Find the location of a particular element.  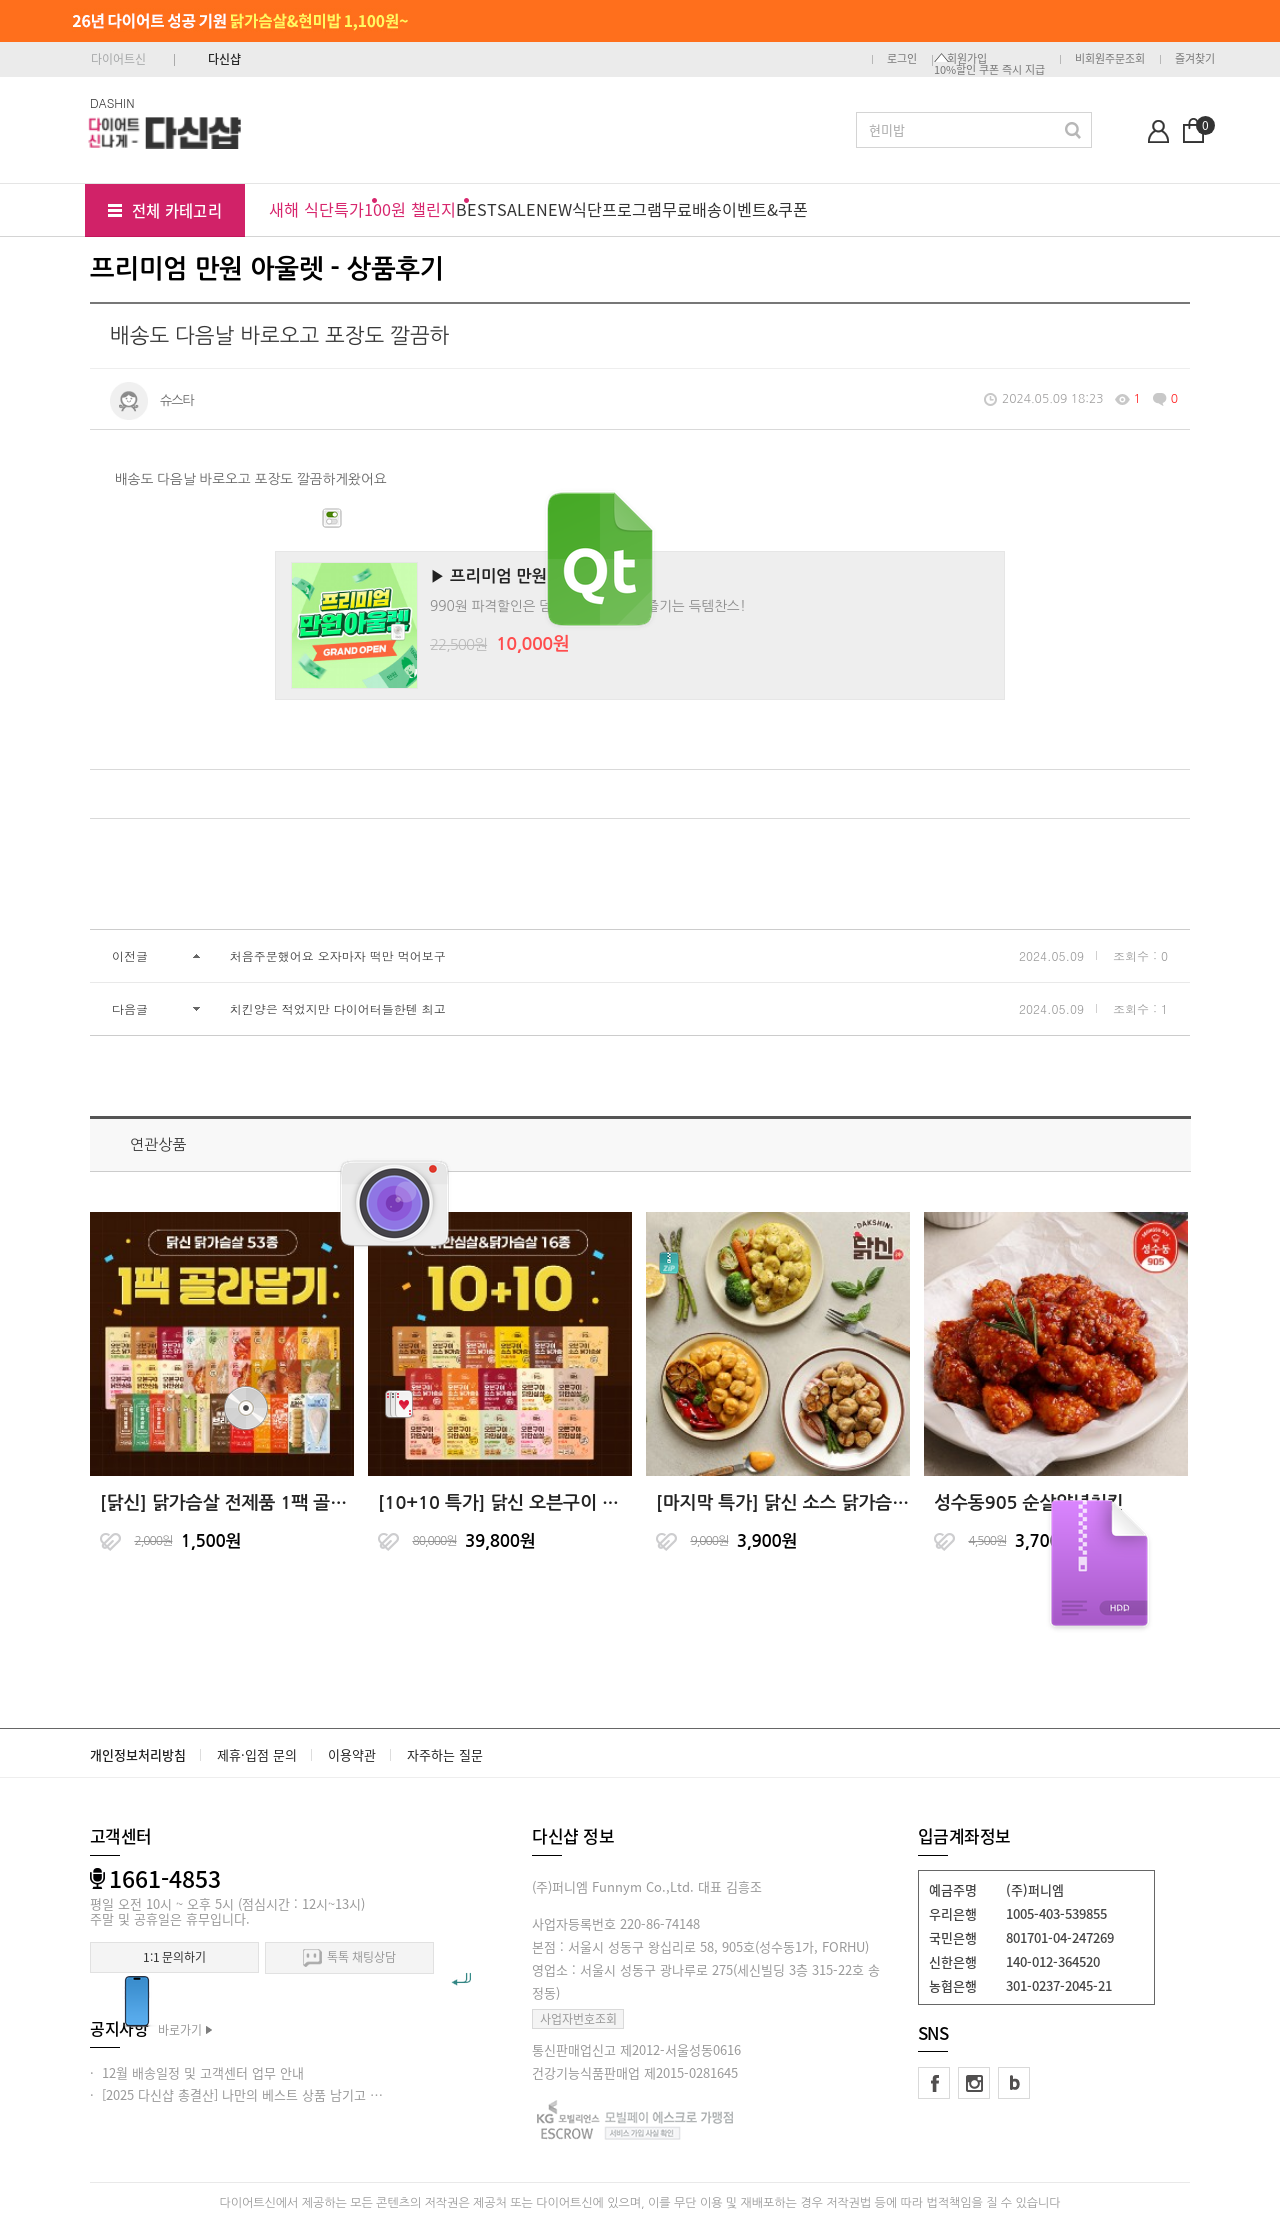

reply to all recipients of an email is located at coordinates (461, 1978).